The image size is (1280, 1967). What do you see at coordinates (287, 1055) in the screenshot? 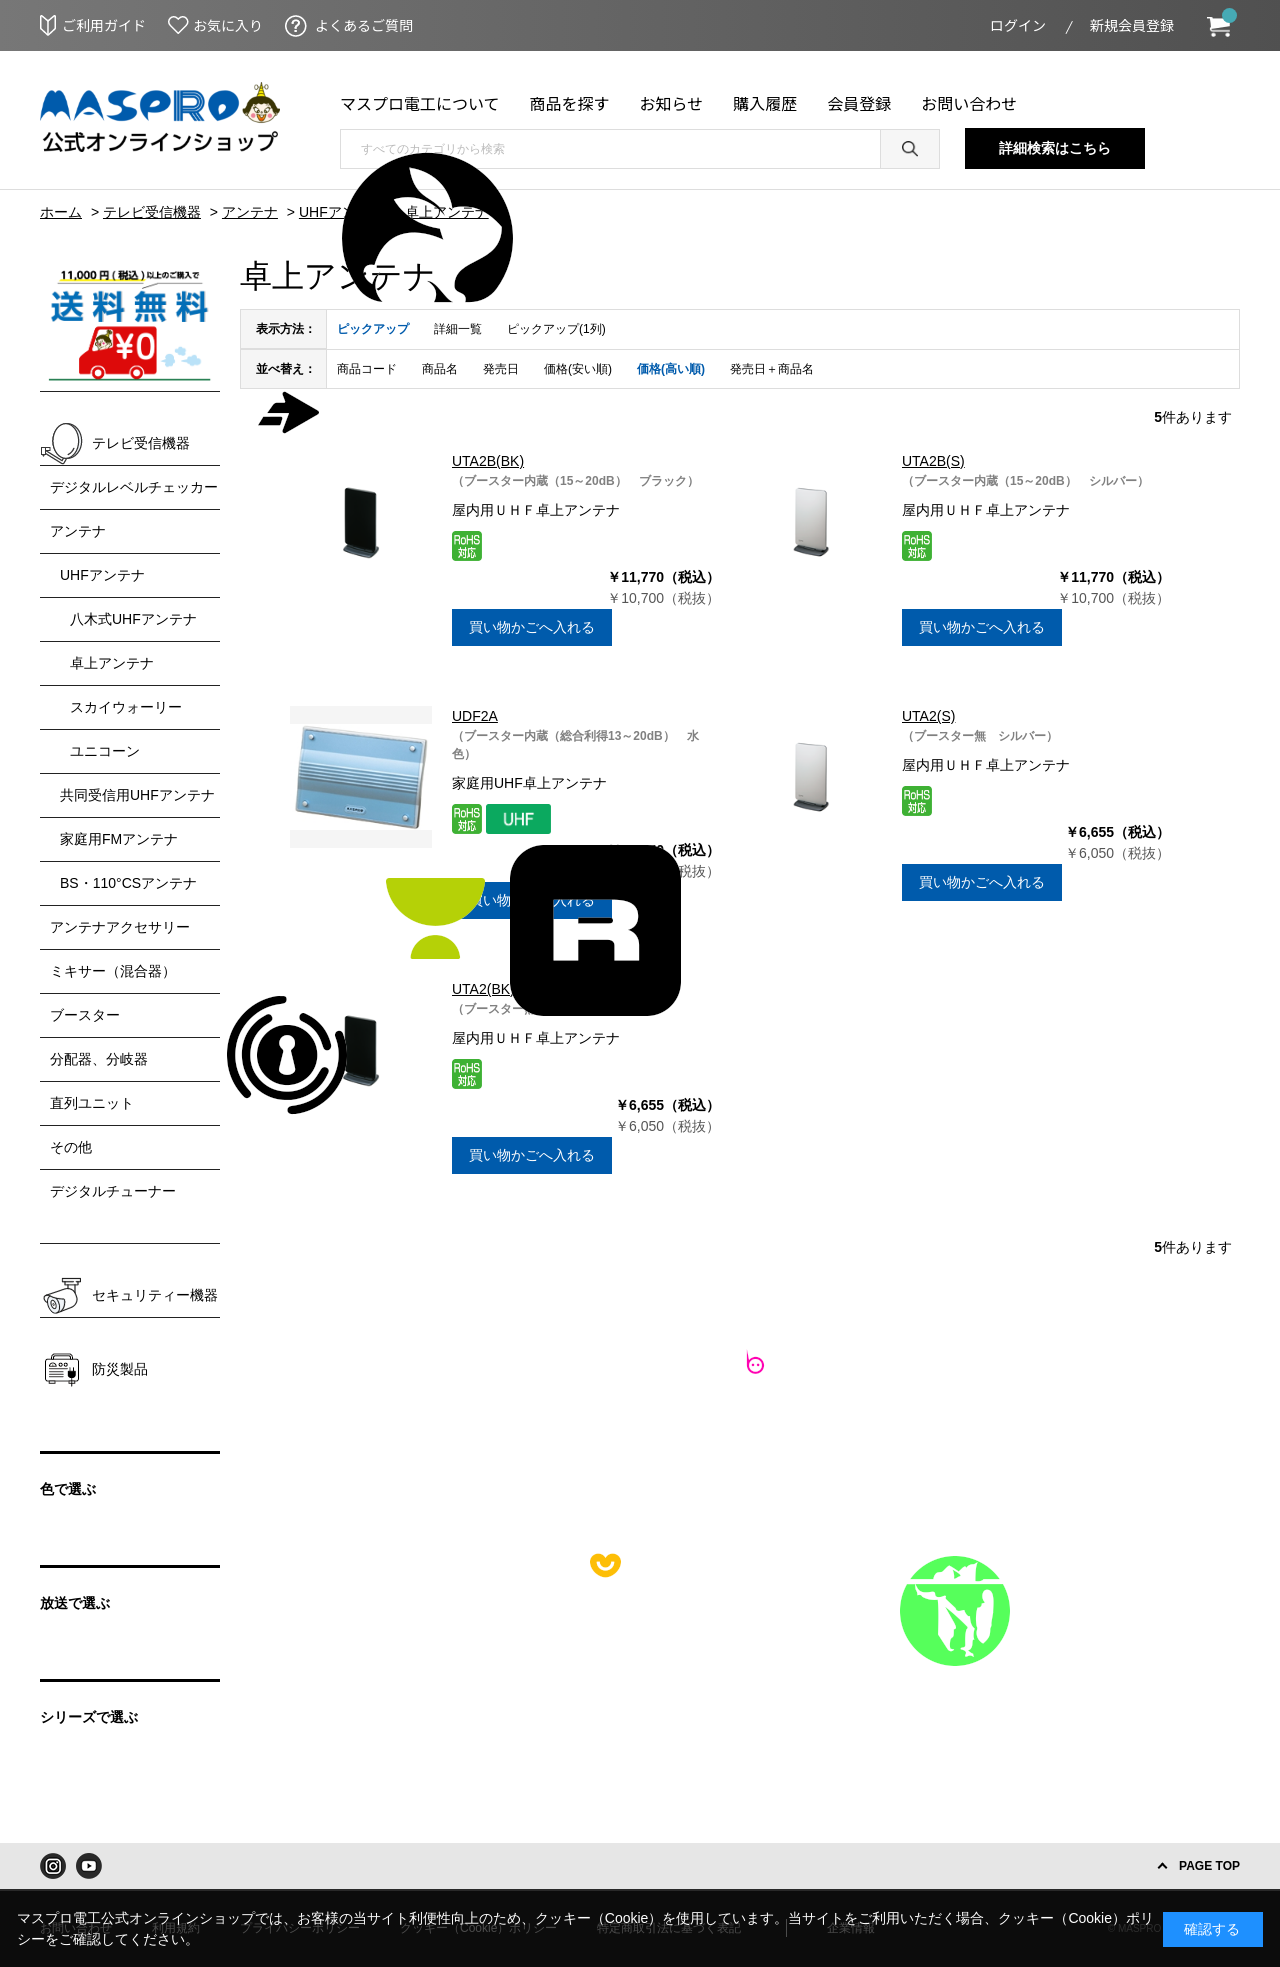
I see `open authelia authentication settings` at bounding box center [287, 1055].